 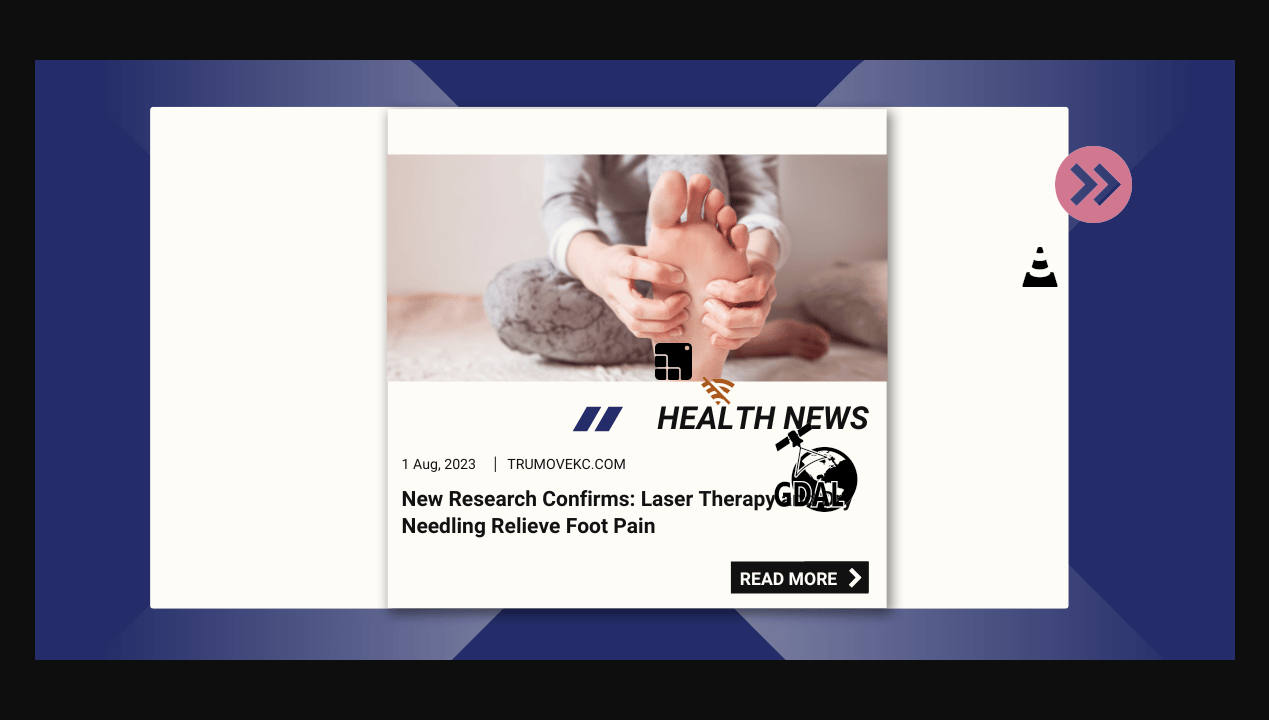 I want to click on GDAL geospatial library logo, so click(x=816, y=467).